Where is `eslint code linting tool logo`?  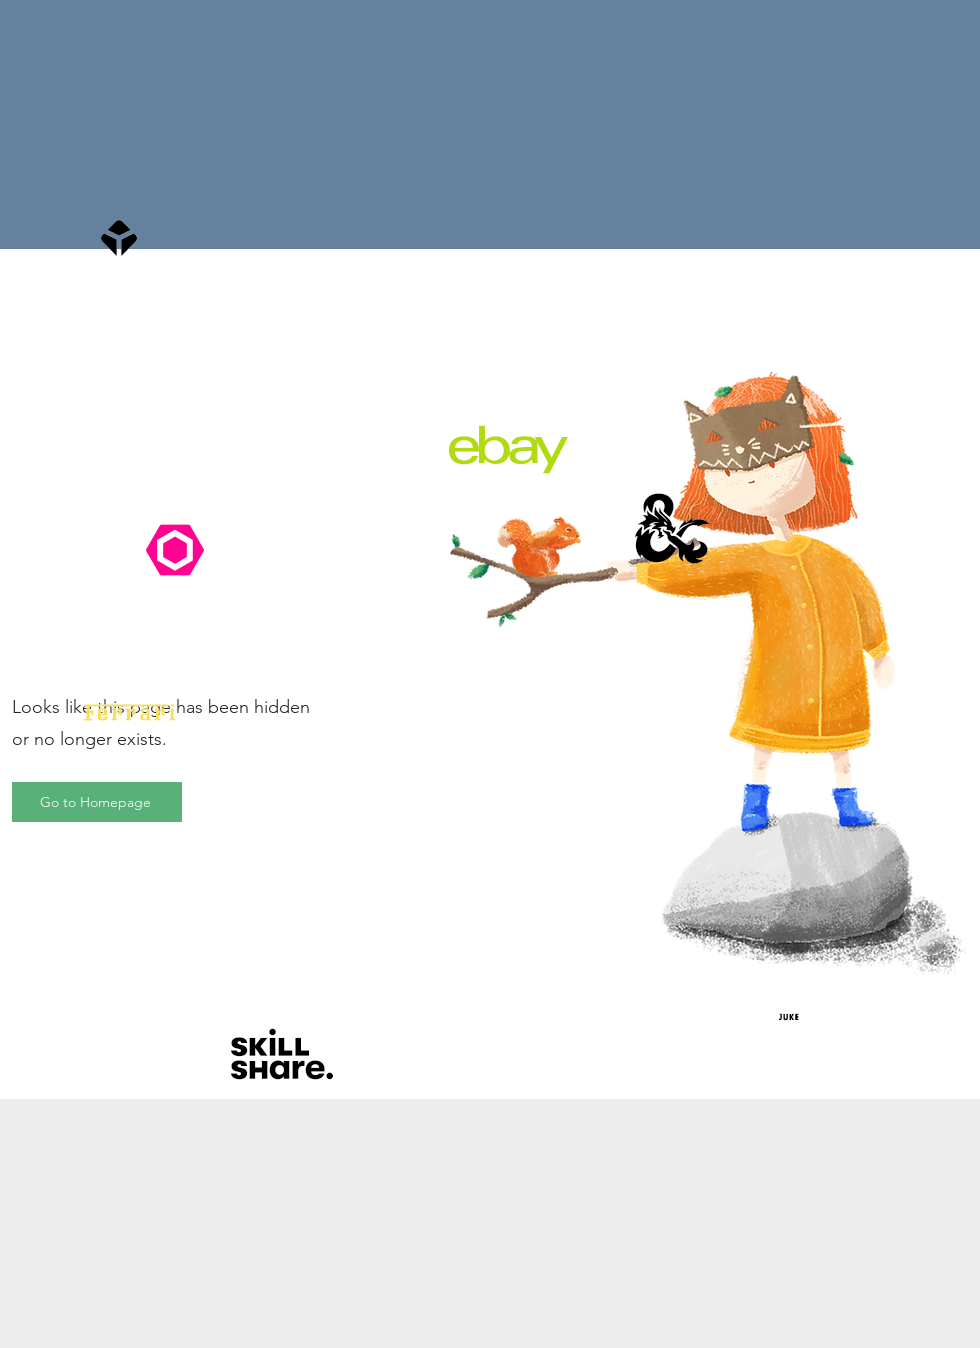 eslint code linting tool logo is located at coordinates (175, 550).